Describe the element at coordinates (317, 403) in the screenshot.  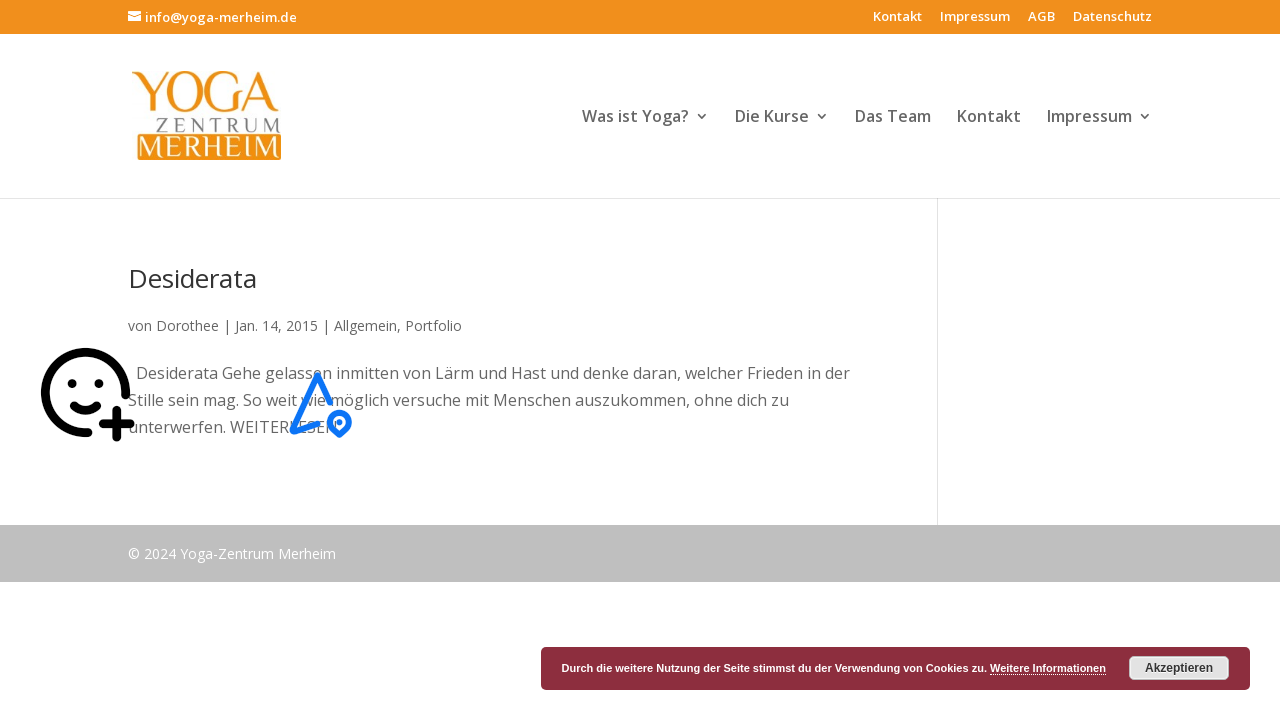
I see `navigate to a pinned location` at that location.